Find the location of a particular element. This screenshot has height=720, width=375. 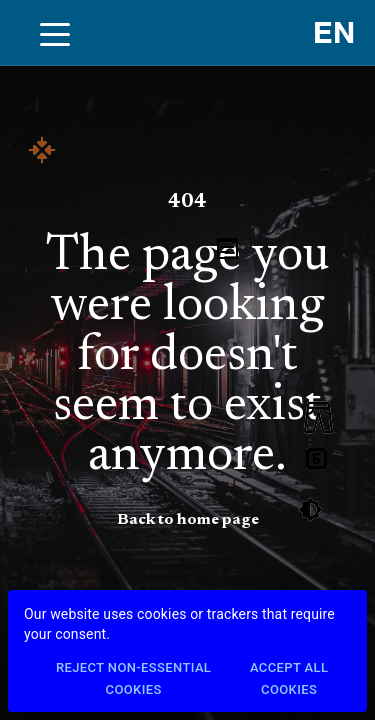

adjust screen brightness is located at coordinates (310, 509).